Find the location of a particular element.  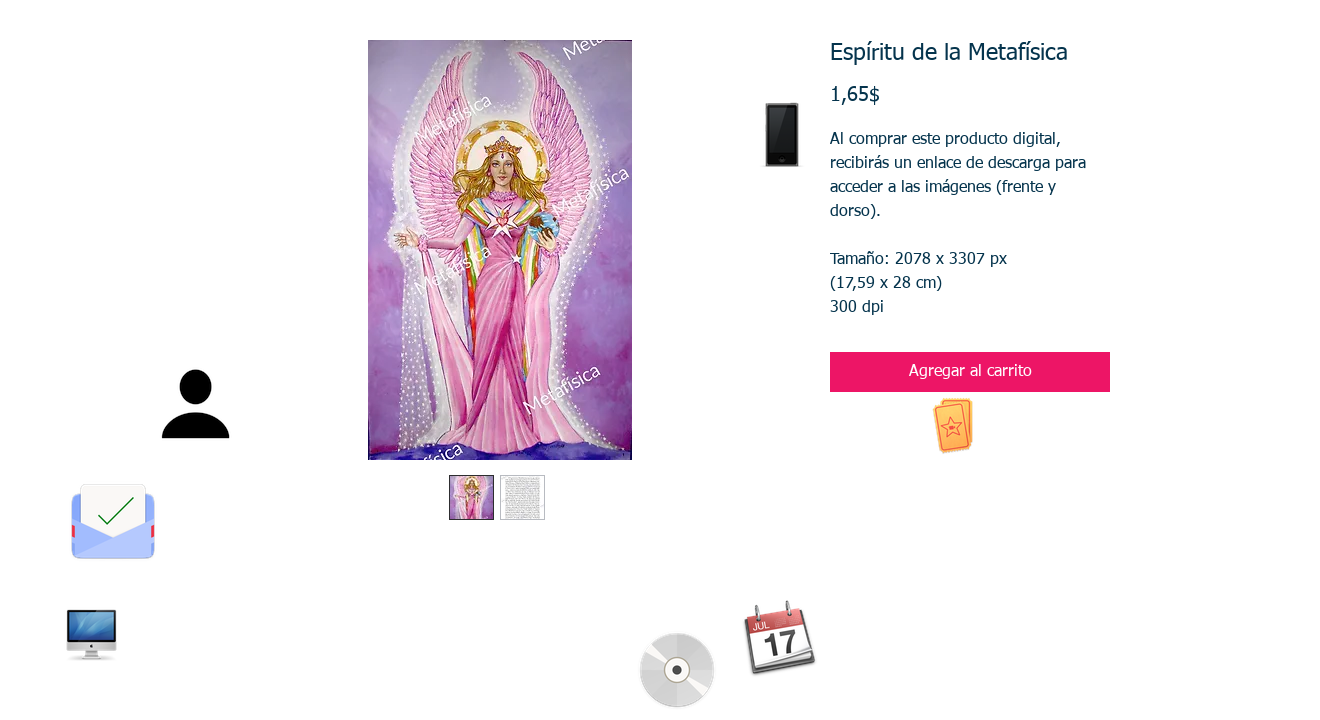

view user profile is located at coordinates (195, 403).